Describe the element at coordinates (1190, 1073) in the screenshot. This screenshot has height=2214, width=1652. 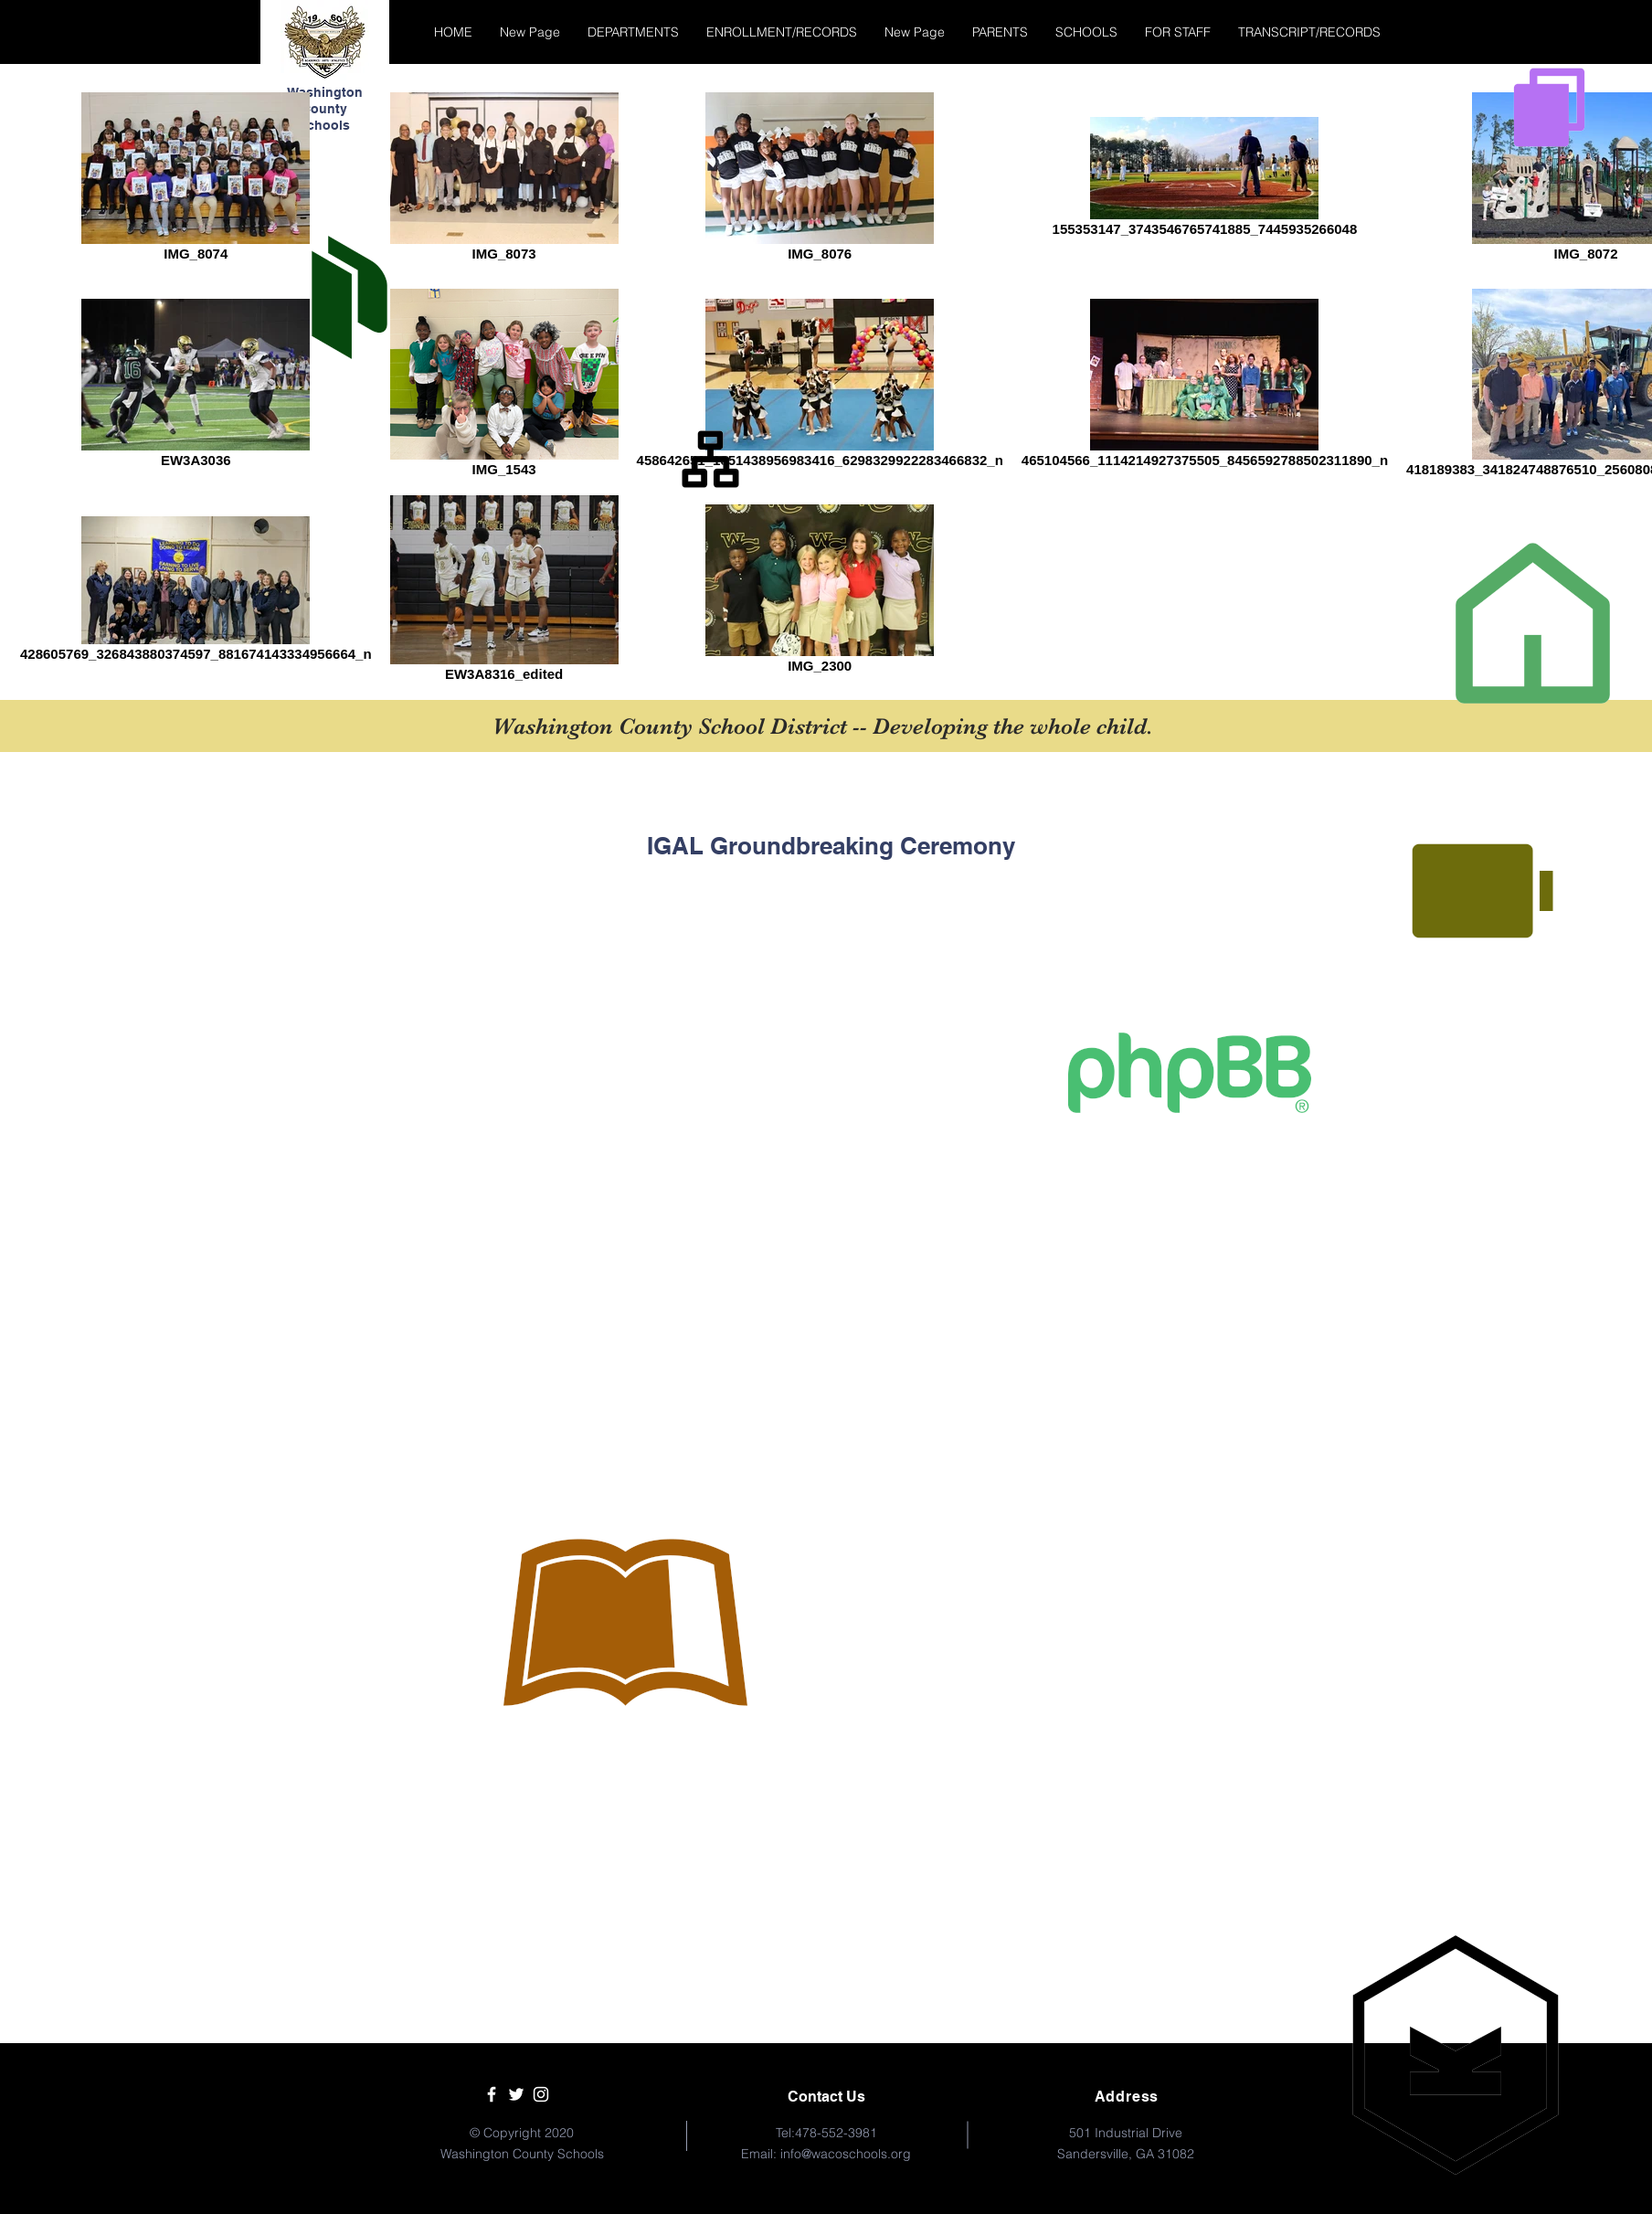
I see `visit phpBB forum software website` at that location.